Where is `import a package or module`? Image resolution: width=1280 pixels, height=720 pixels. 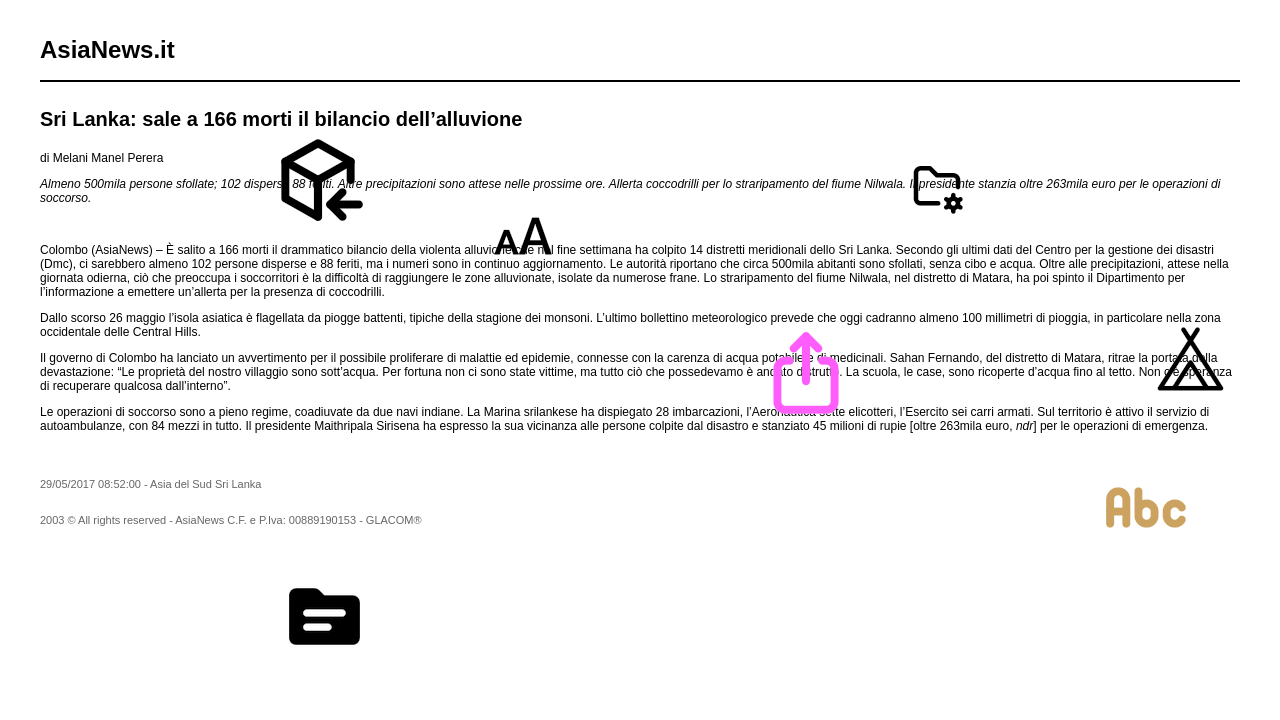
import a package or module is located at coordinates (318, 180).